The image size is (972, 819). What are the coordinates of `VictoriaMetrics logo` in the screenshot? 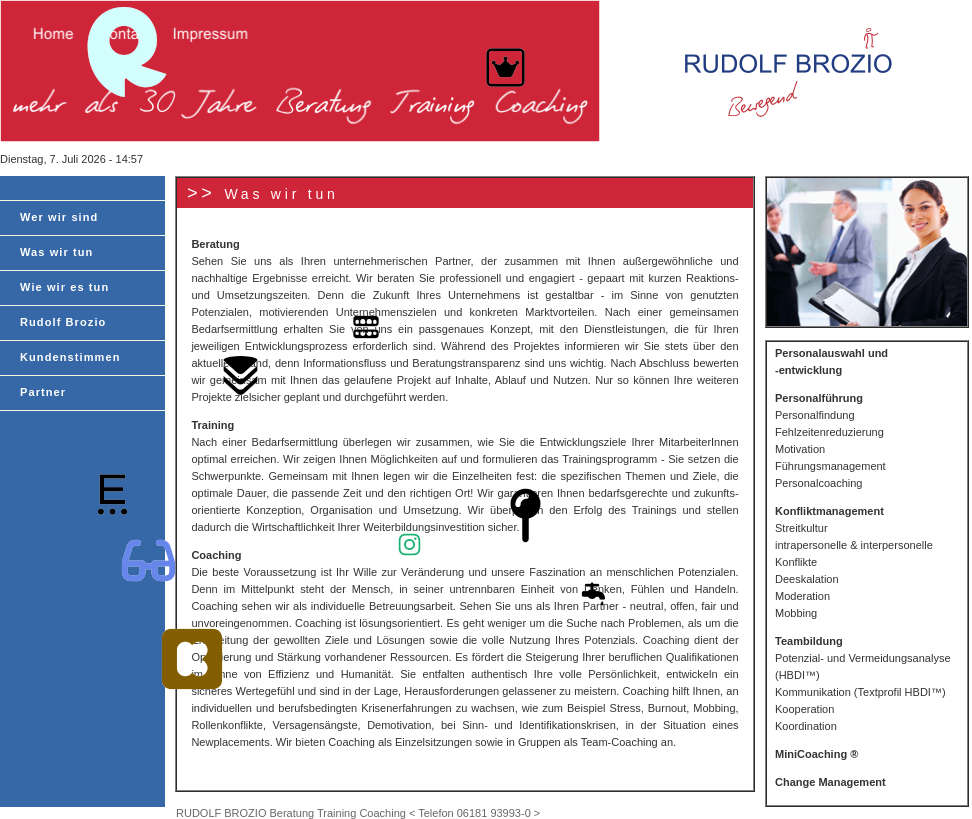 It's located at (240, 375).